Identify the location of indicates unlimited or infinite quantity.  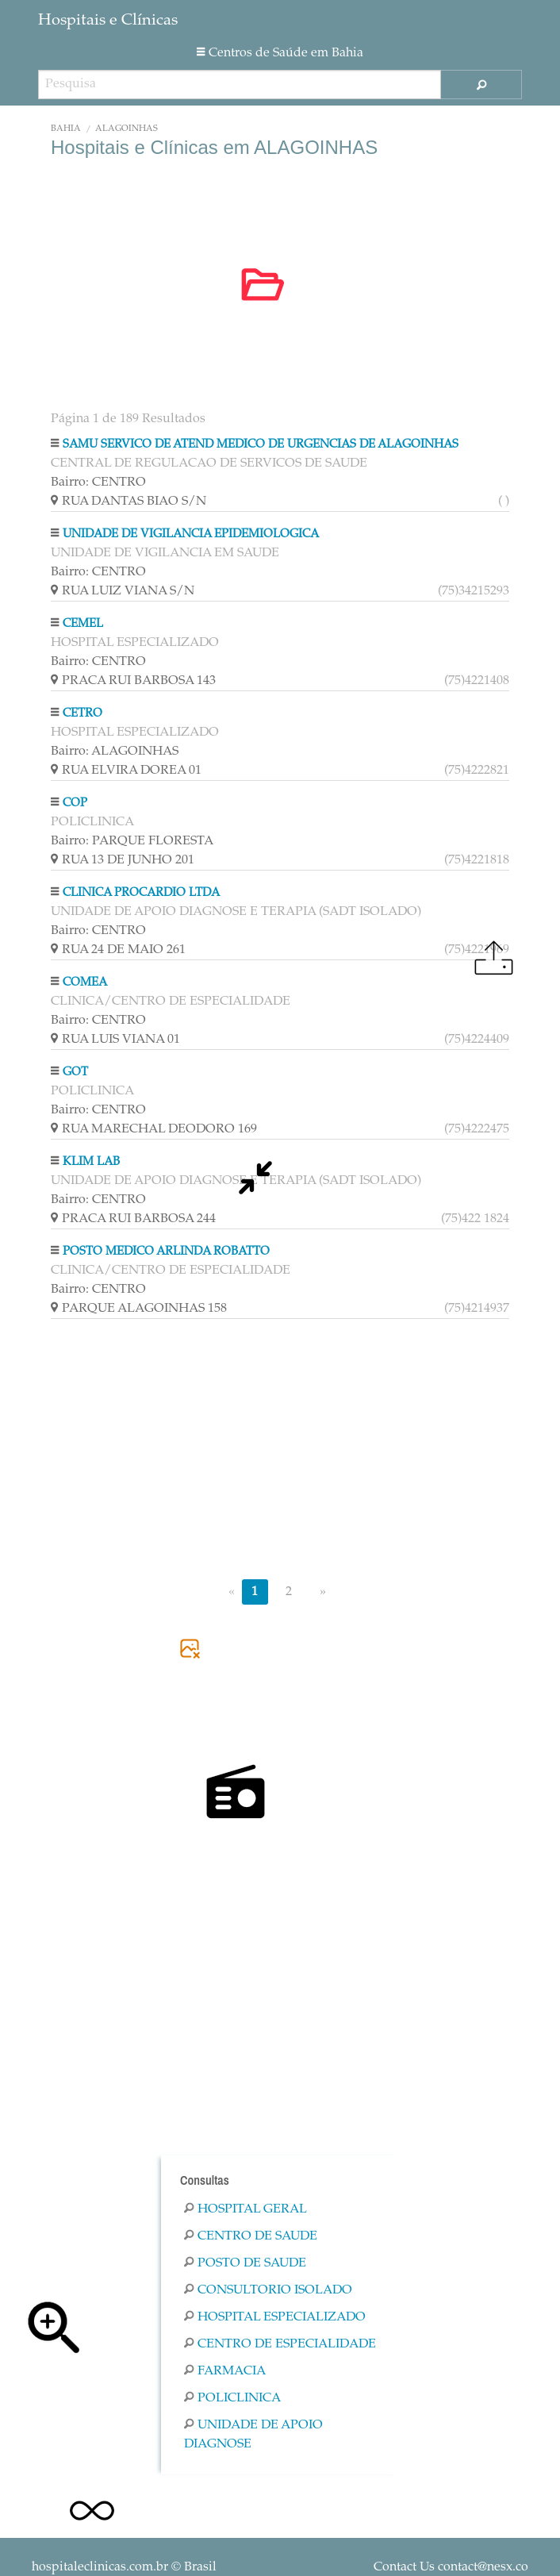
(92, 2510).